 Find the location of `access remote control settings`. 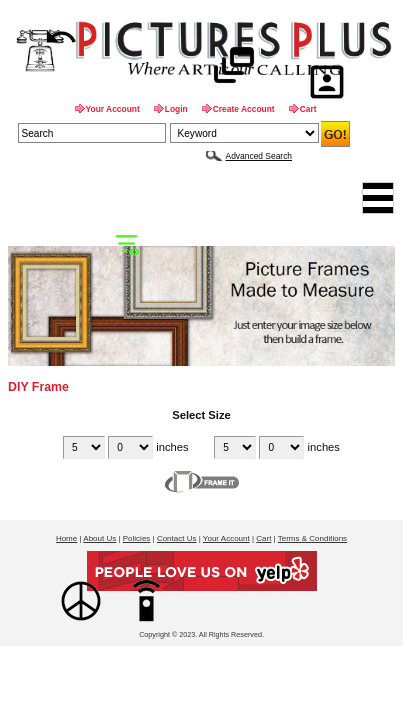

access remote control settings is located at coordinates (146, 601).